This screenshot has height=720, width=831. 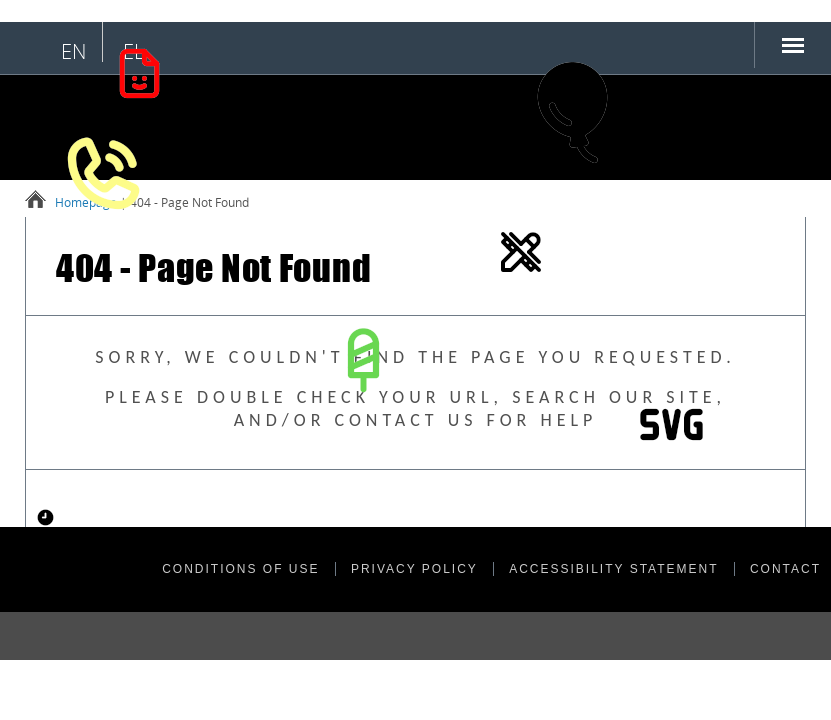 I want to click on indicates the current time is 9 o'clock, so click(x=45, y=517).